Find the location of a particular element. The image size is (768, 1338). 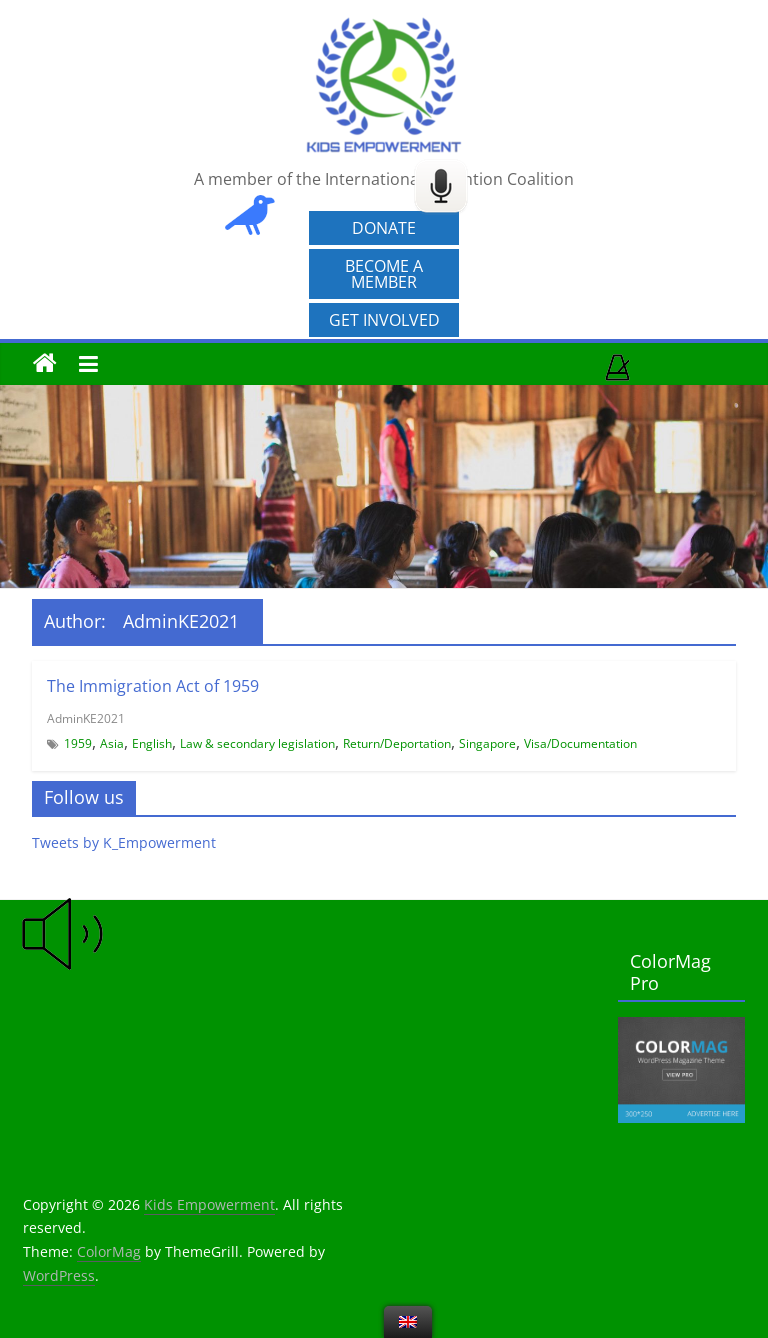

adjust tempo or timing settings is located at coordinates (617, 367).